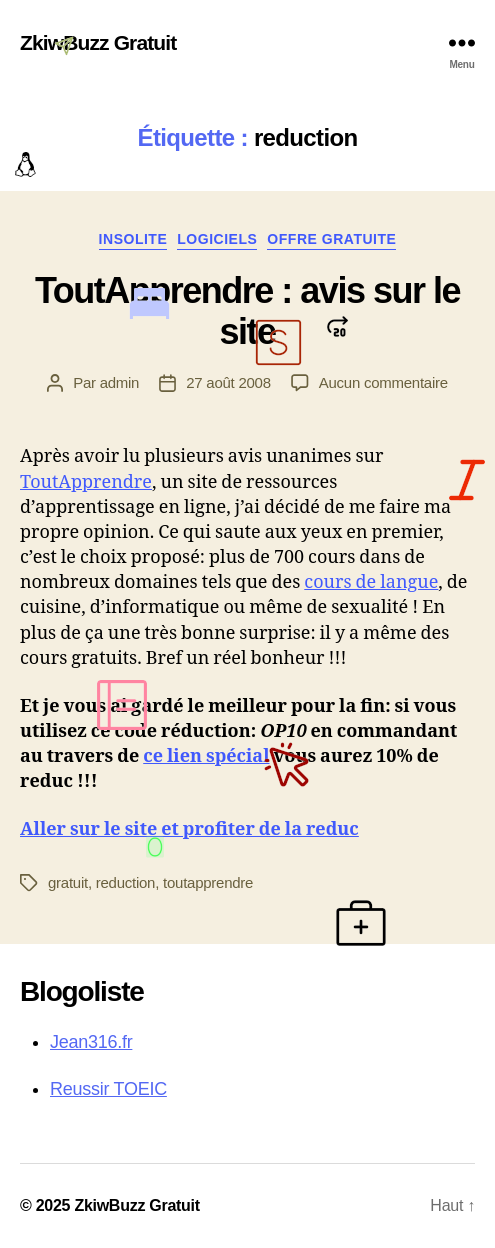 This screenshot has height=1248, width=495. I want to click on book a room or accommodation, so click(149, 303).